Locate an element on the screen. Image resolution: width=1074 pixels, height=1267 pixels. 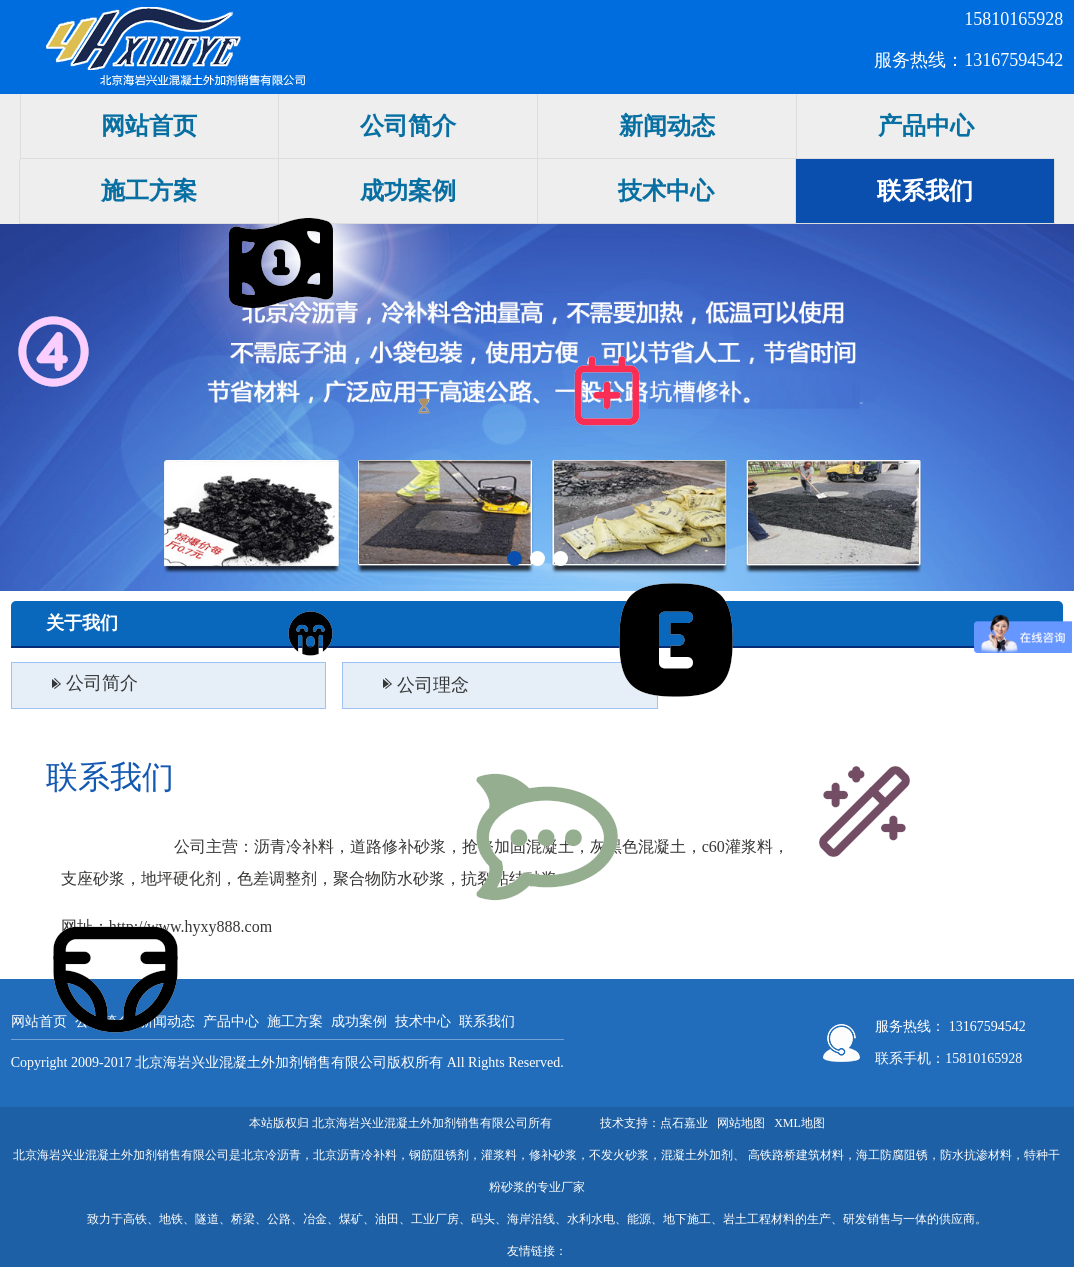
indicates step four in a multi-step process is located at coordinates (53, 351).